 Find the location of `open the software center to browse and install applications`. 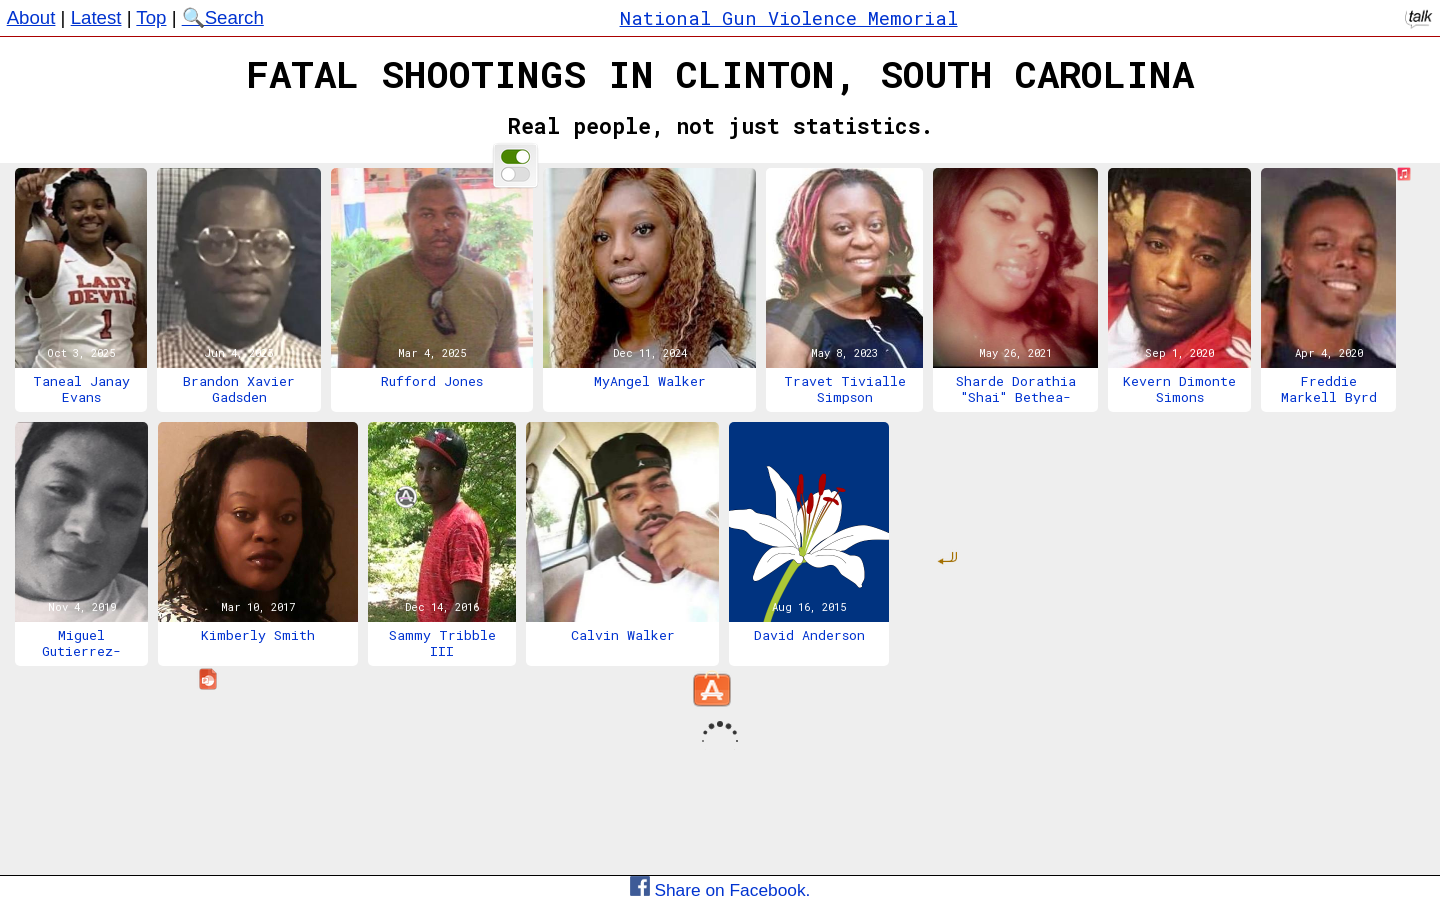

open the software center to browse and install applications is located at coordinates (712, 690).